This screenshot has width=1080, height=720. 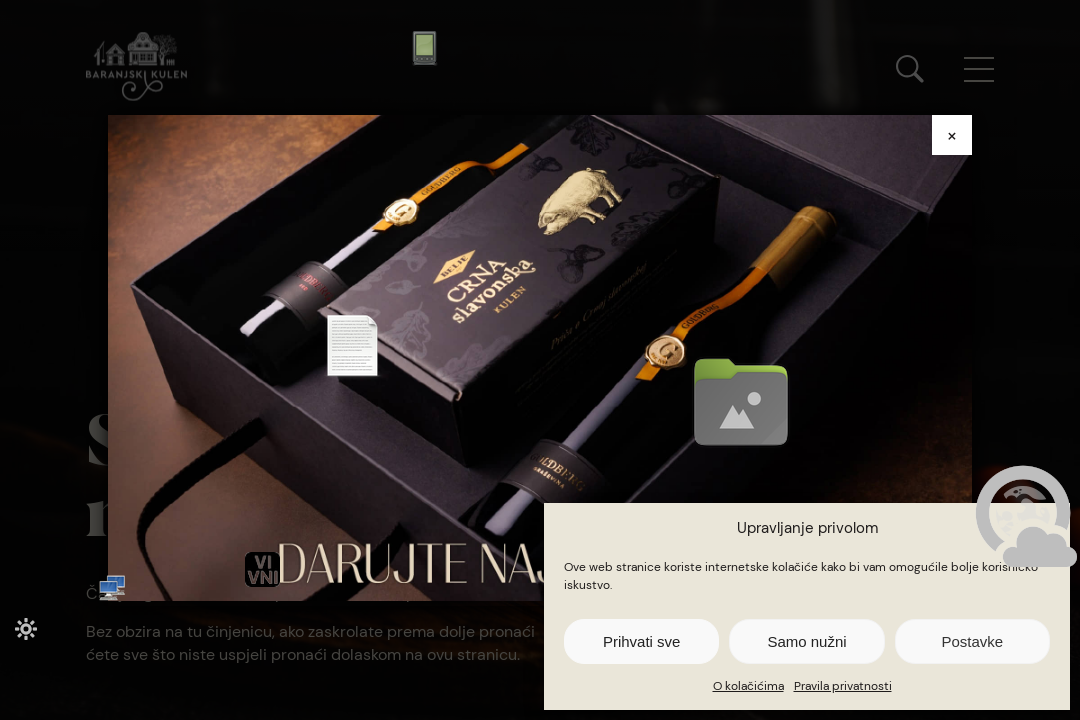 I want to click on adjust display brightness settings, so click(x=26, y=629).